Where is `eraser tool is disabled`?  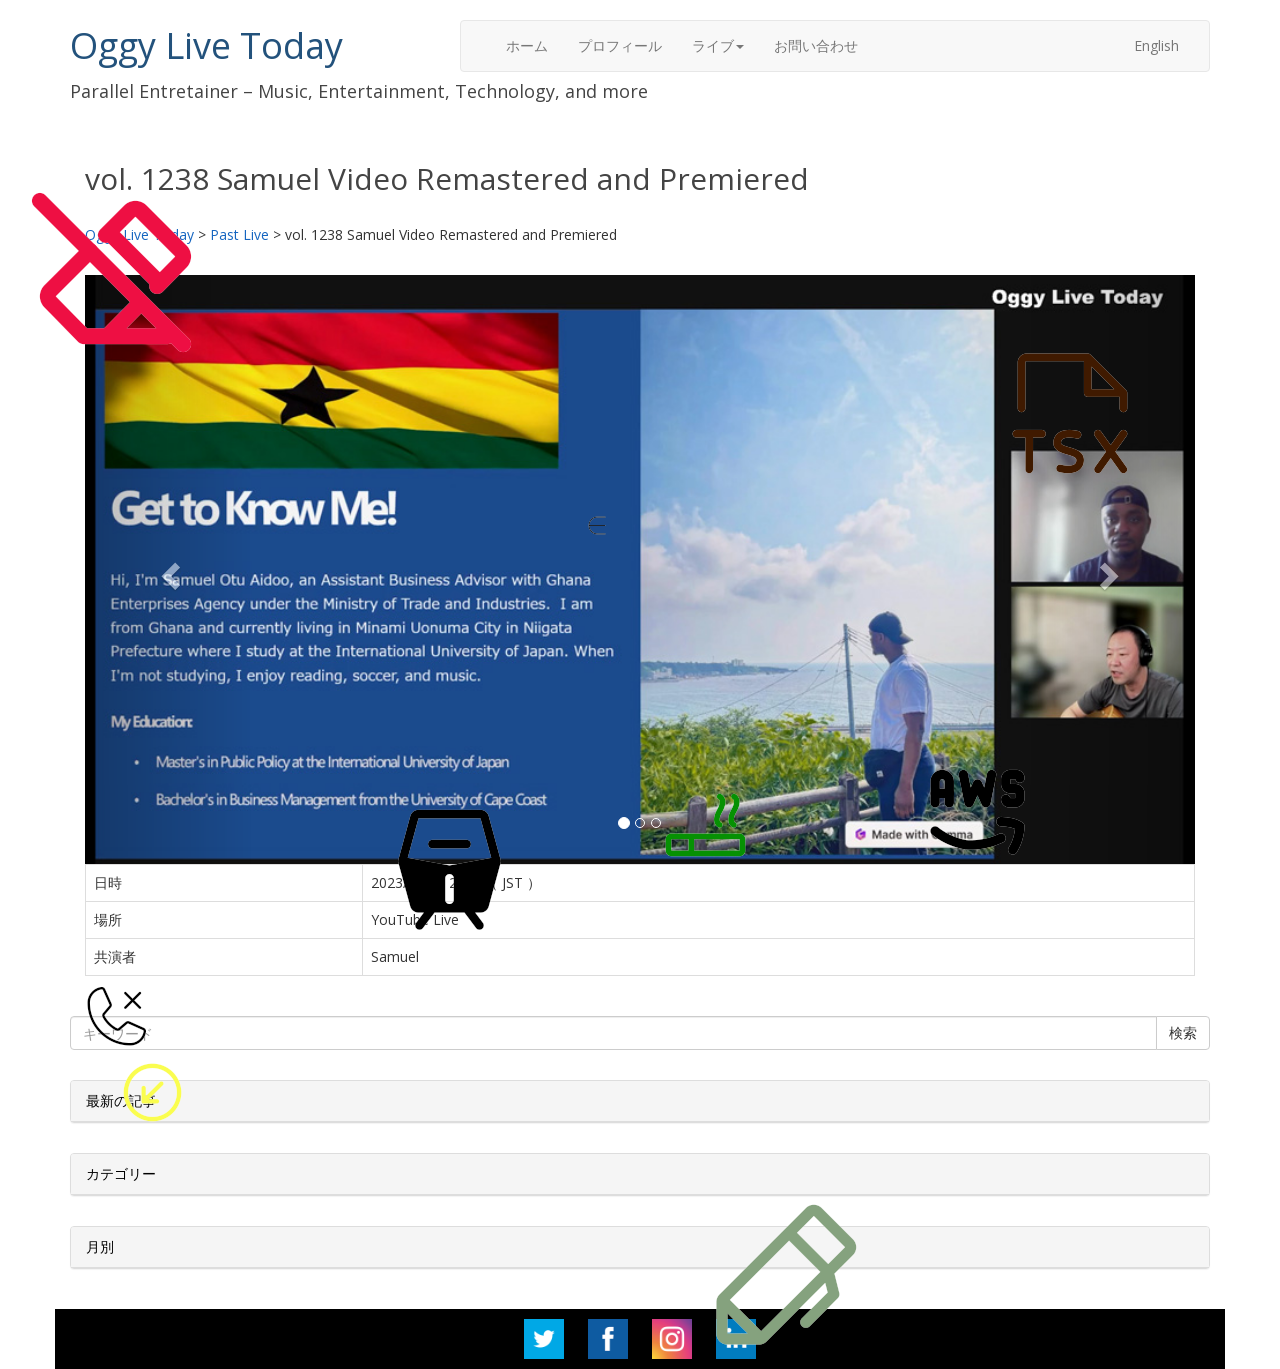
eraser tool is disabled is located at coordinates (111, 272).